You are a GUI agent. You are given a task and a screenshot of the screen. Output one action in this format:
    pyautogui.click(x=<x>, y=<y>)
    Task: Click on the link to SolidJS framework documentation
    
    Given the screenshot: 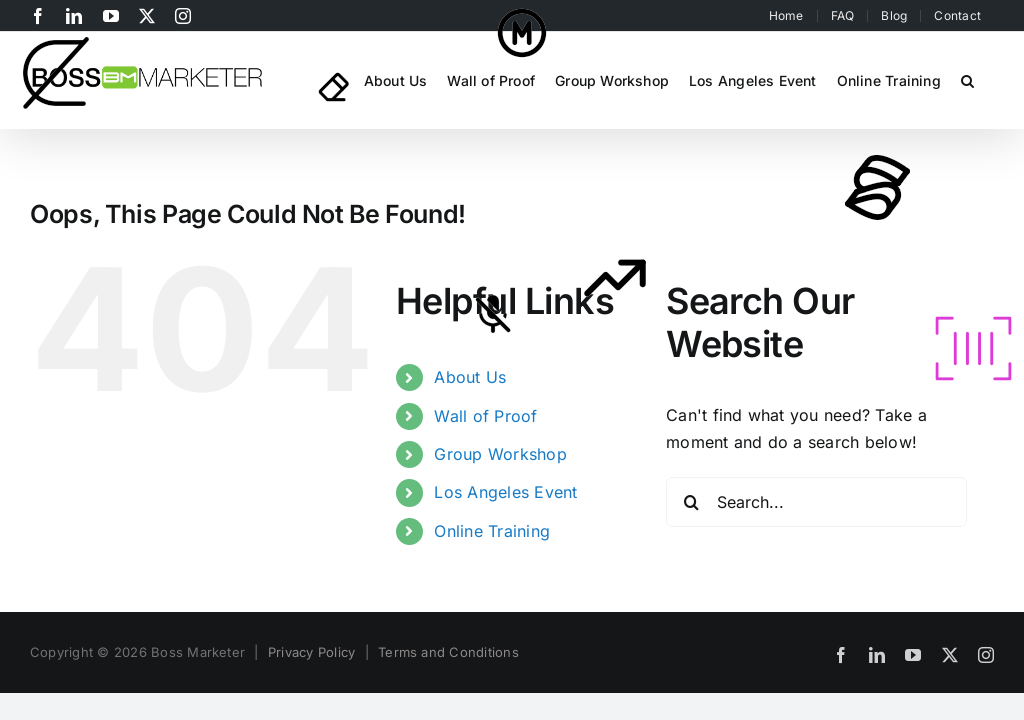 What is the action you would take?
    pyautogui.click(x=877, y=187)
    